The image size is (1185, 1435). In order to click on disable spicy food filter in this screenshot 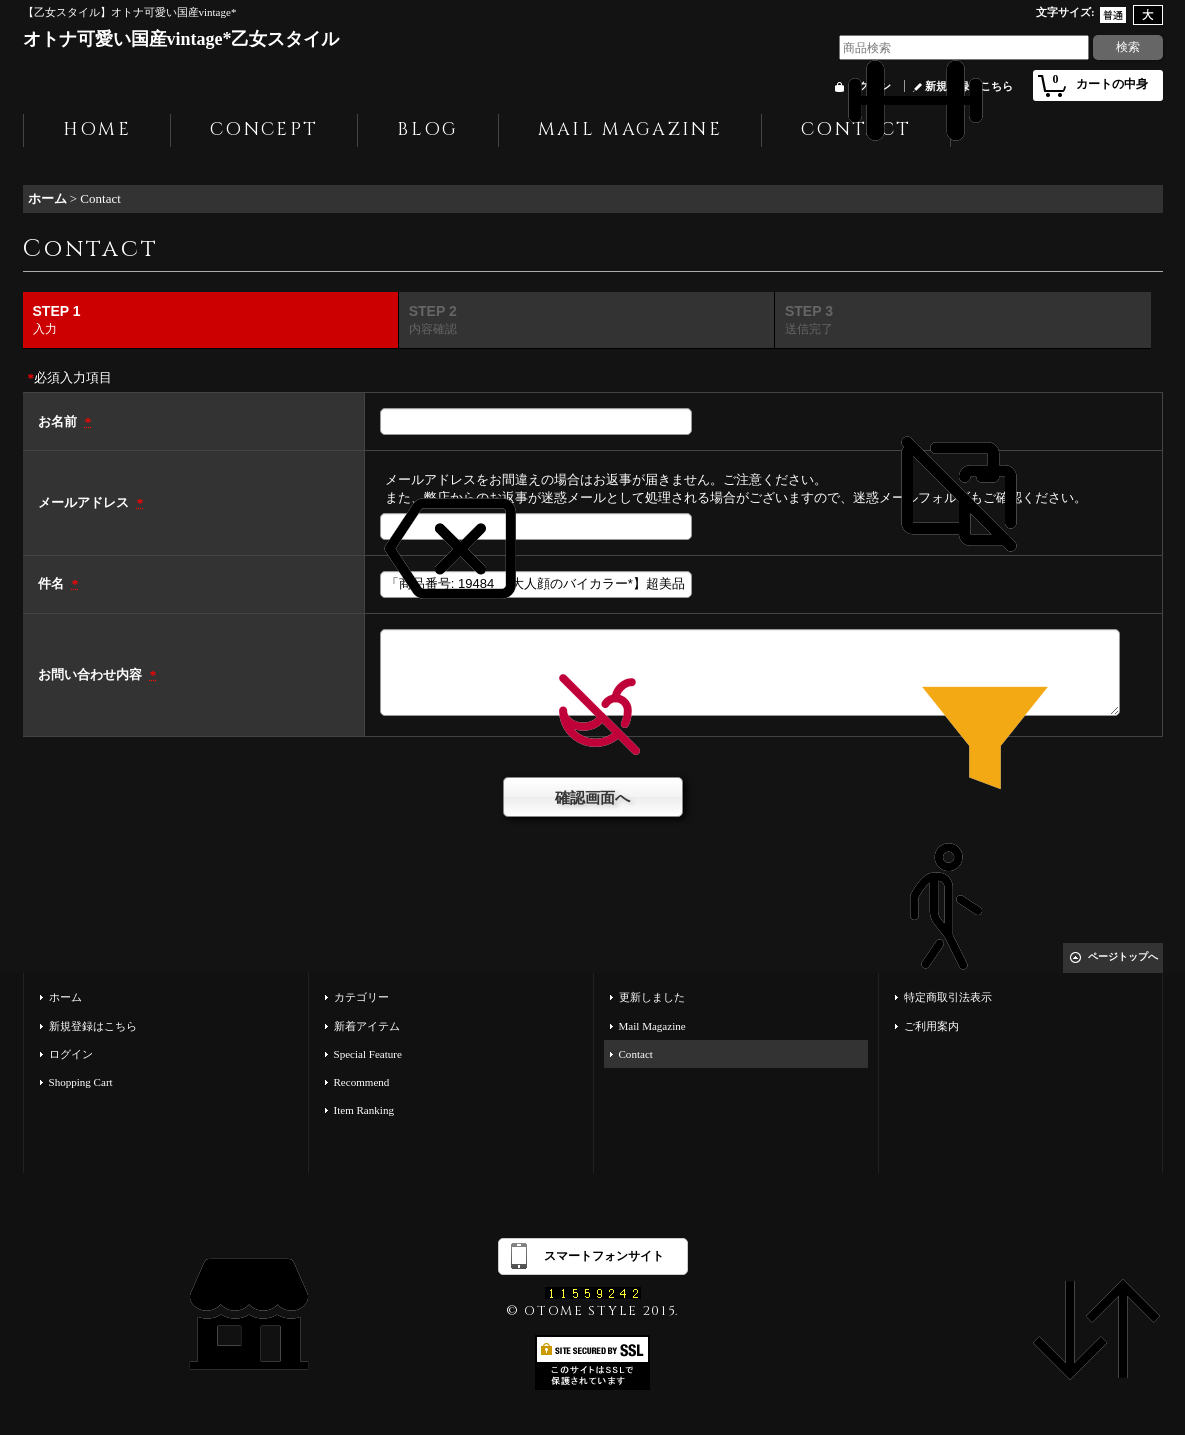, I will do `click(599, 714)`.